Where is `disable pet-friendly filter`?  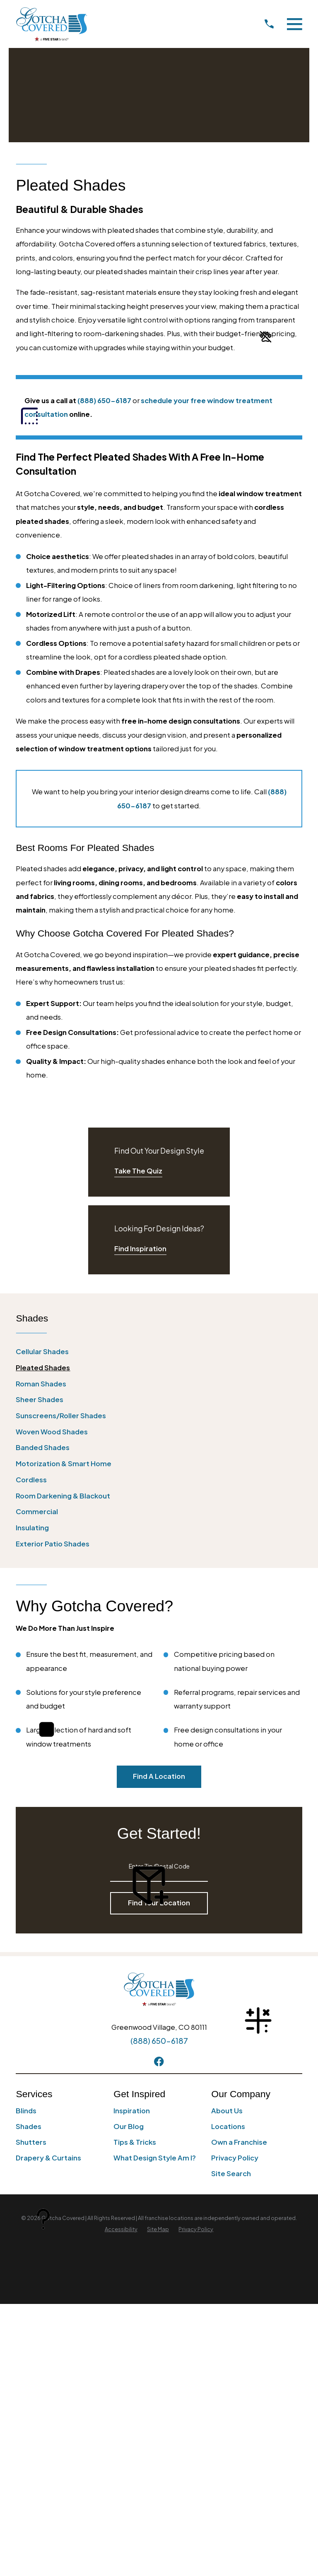 disable pet-friendly filter is located at coordinates (265, 337).